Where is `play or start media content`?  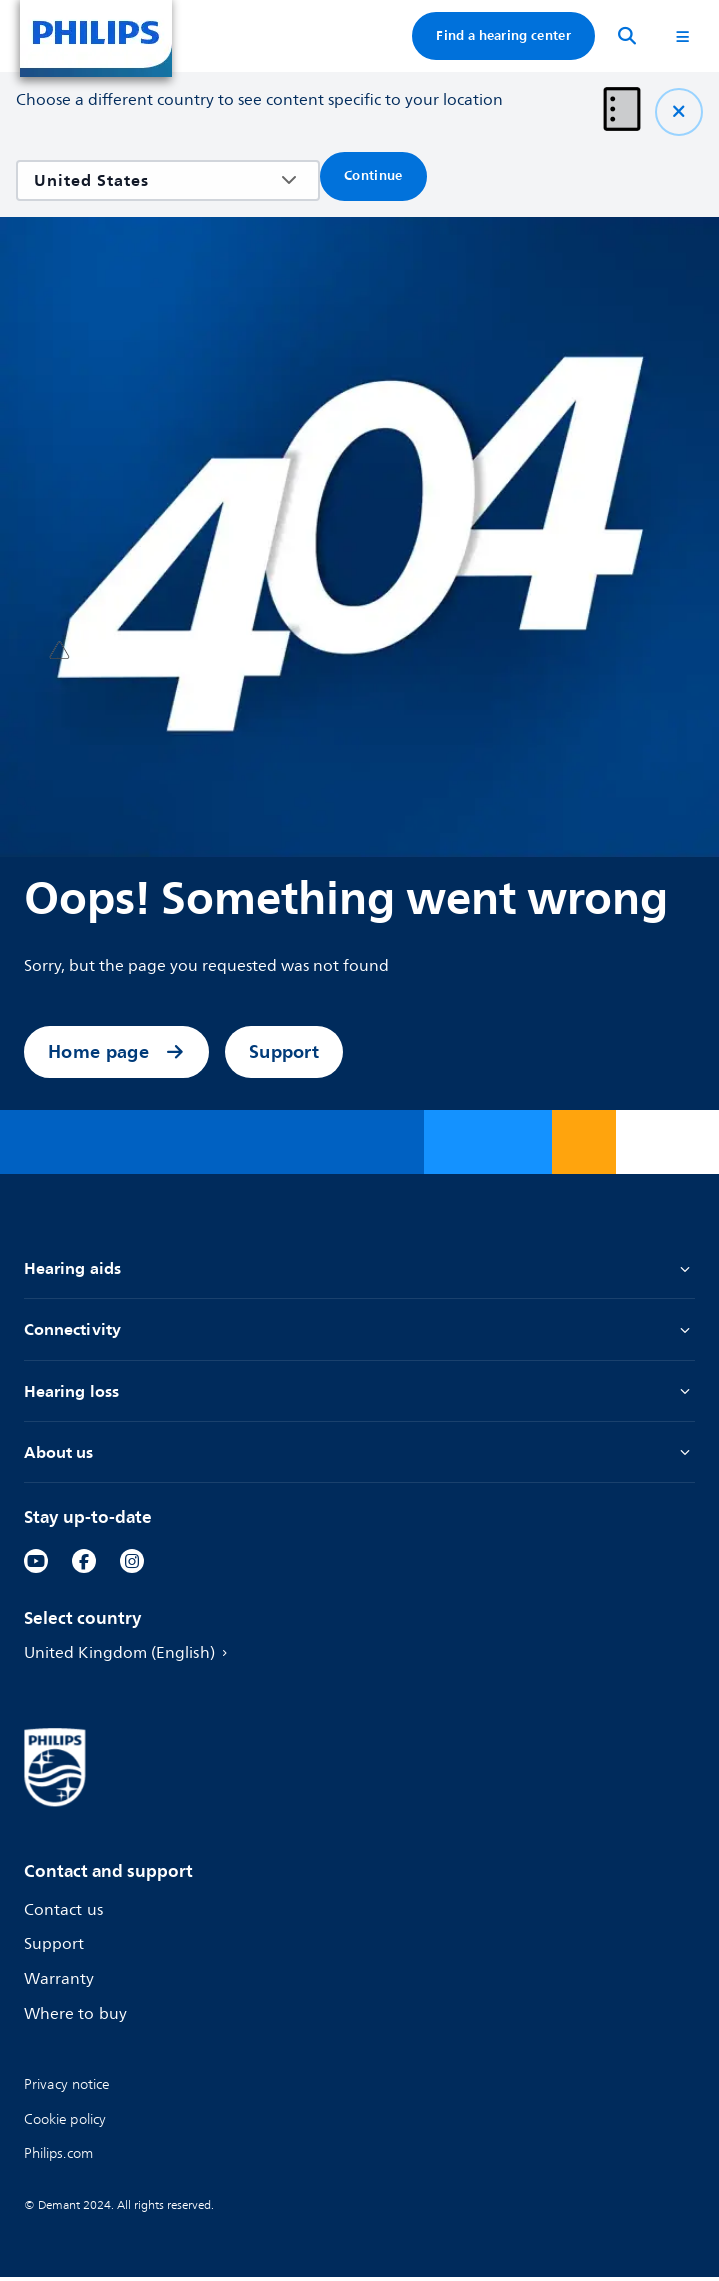
play or start media content is located at coordinates (59, 650).